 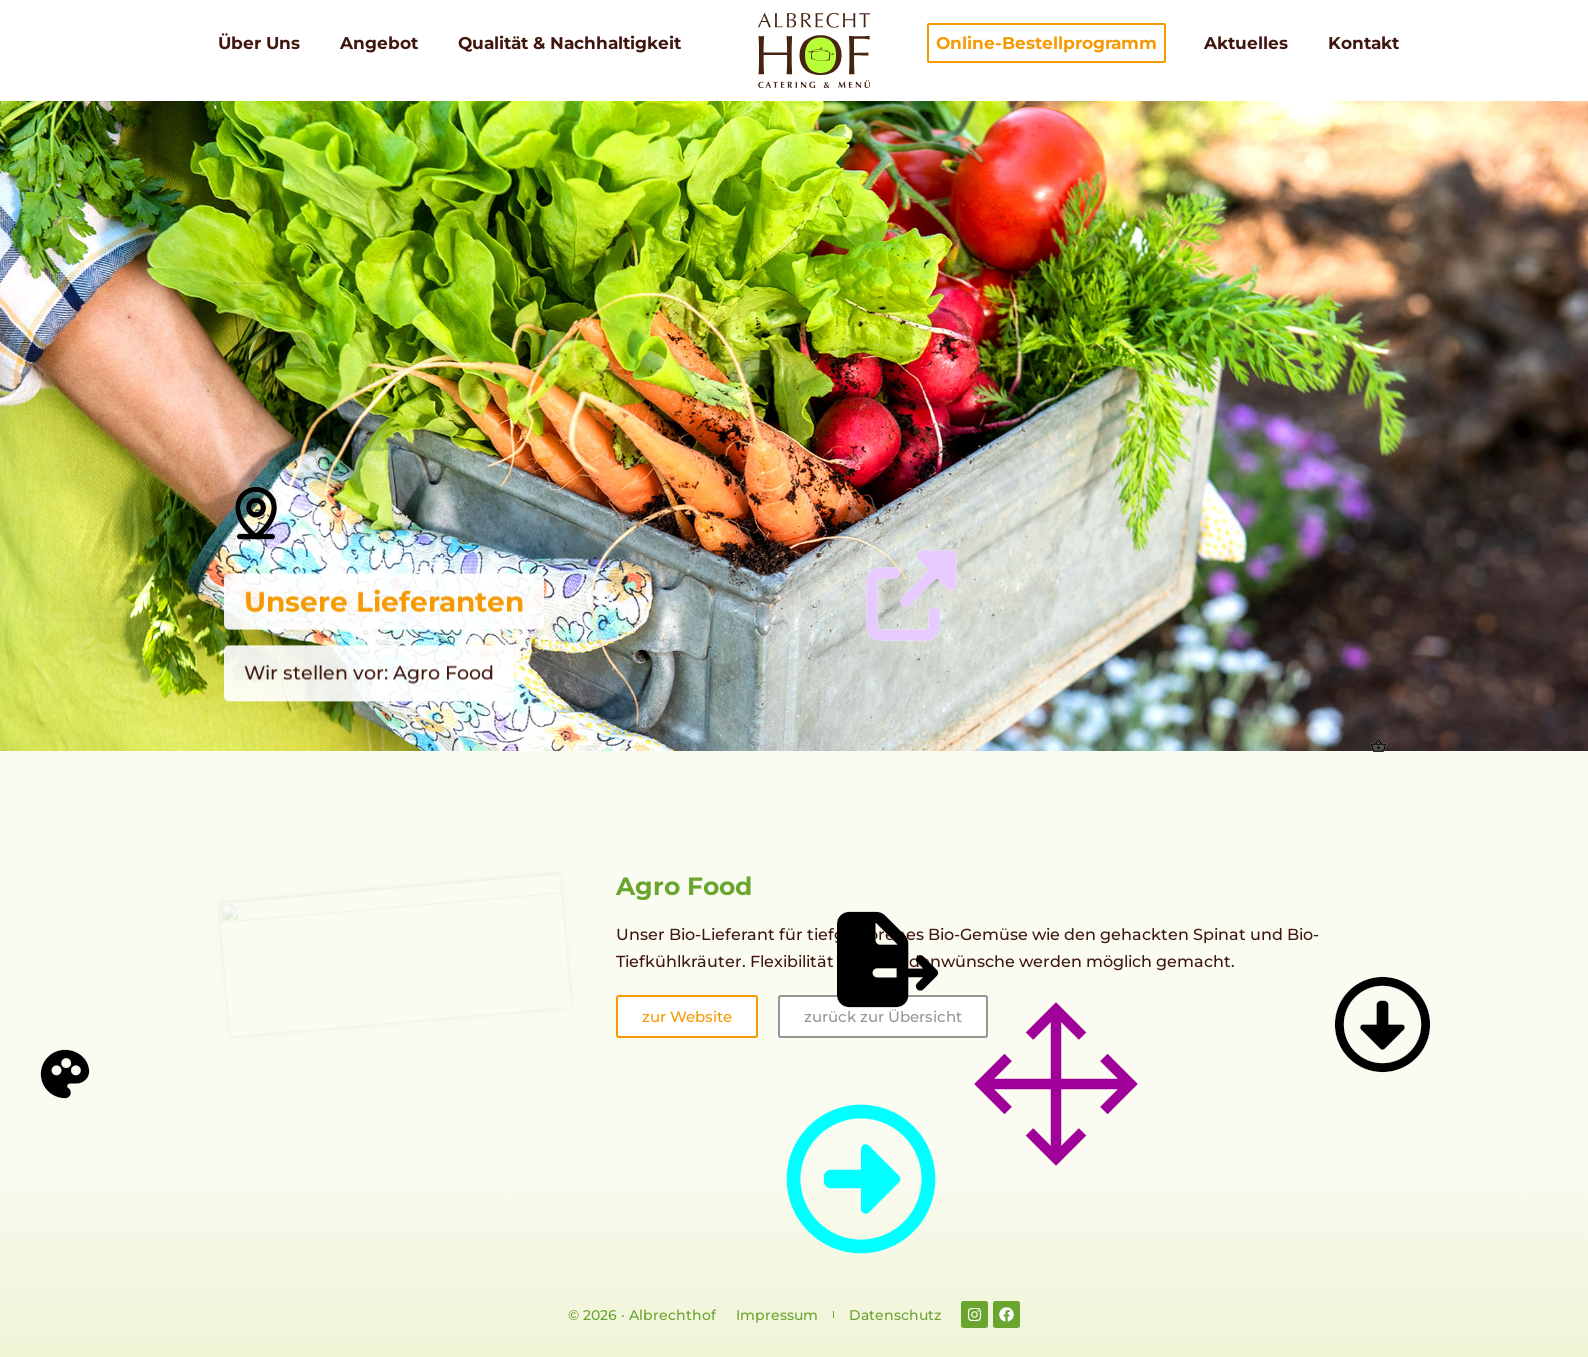 I want to click on open link in a new tab or window, so click(x=911, y=595).